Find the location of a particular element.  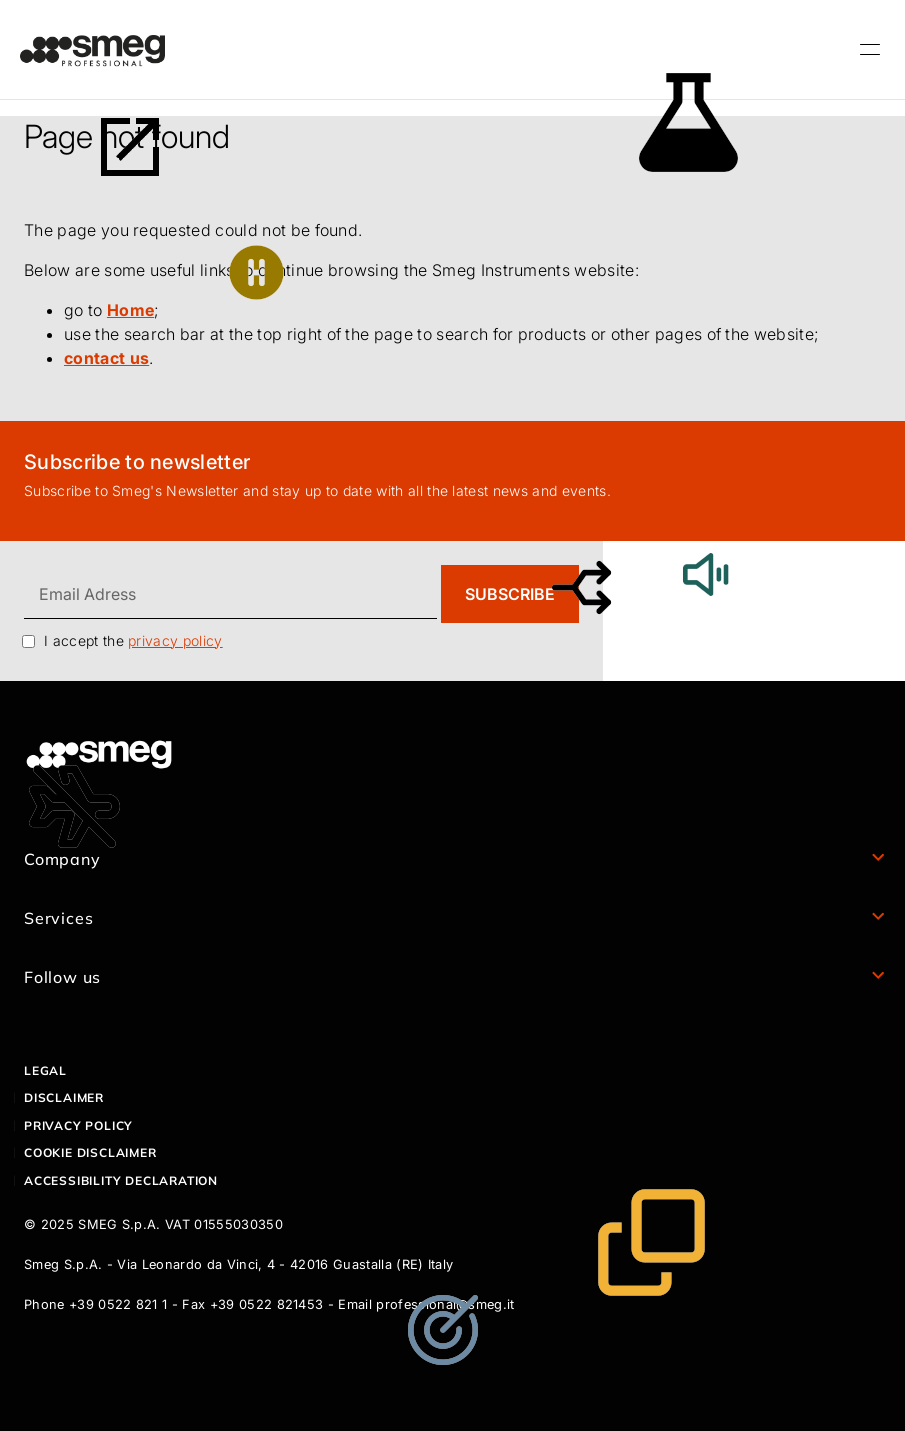

duplicate or copy this item is located at coordinates (651, 1242).